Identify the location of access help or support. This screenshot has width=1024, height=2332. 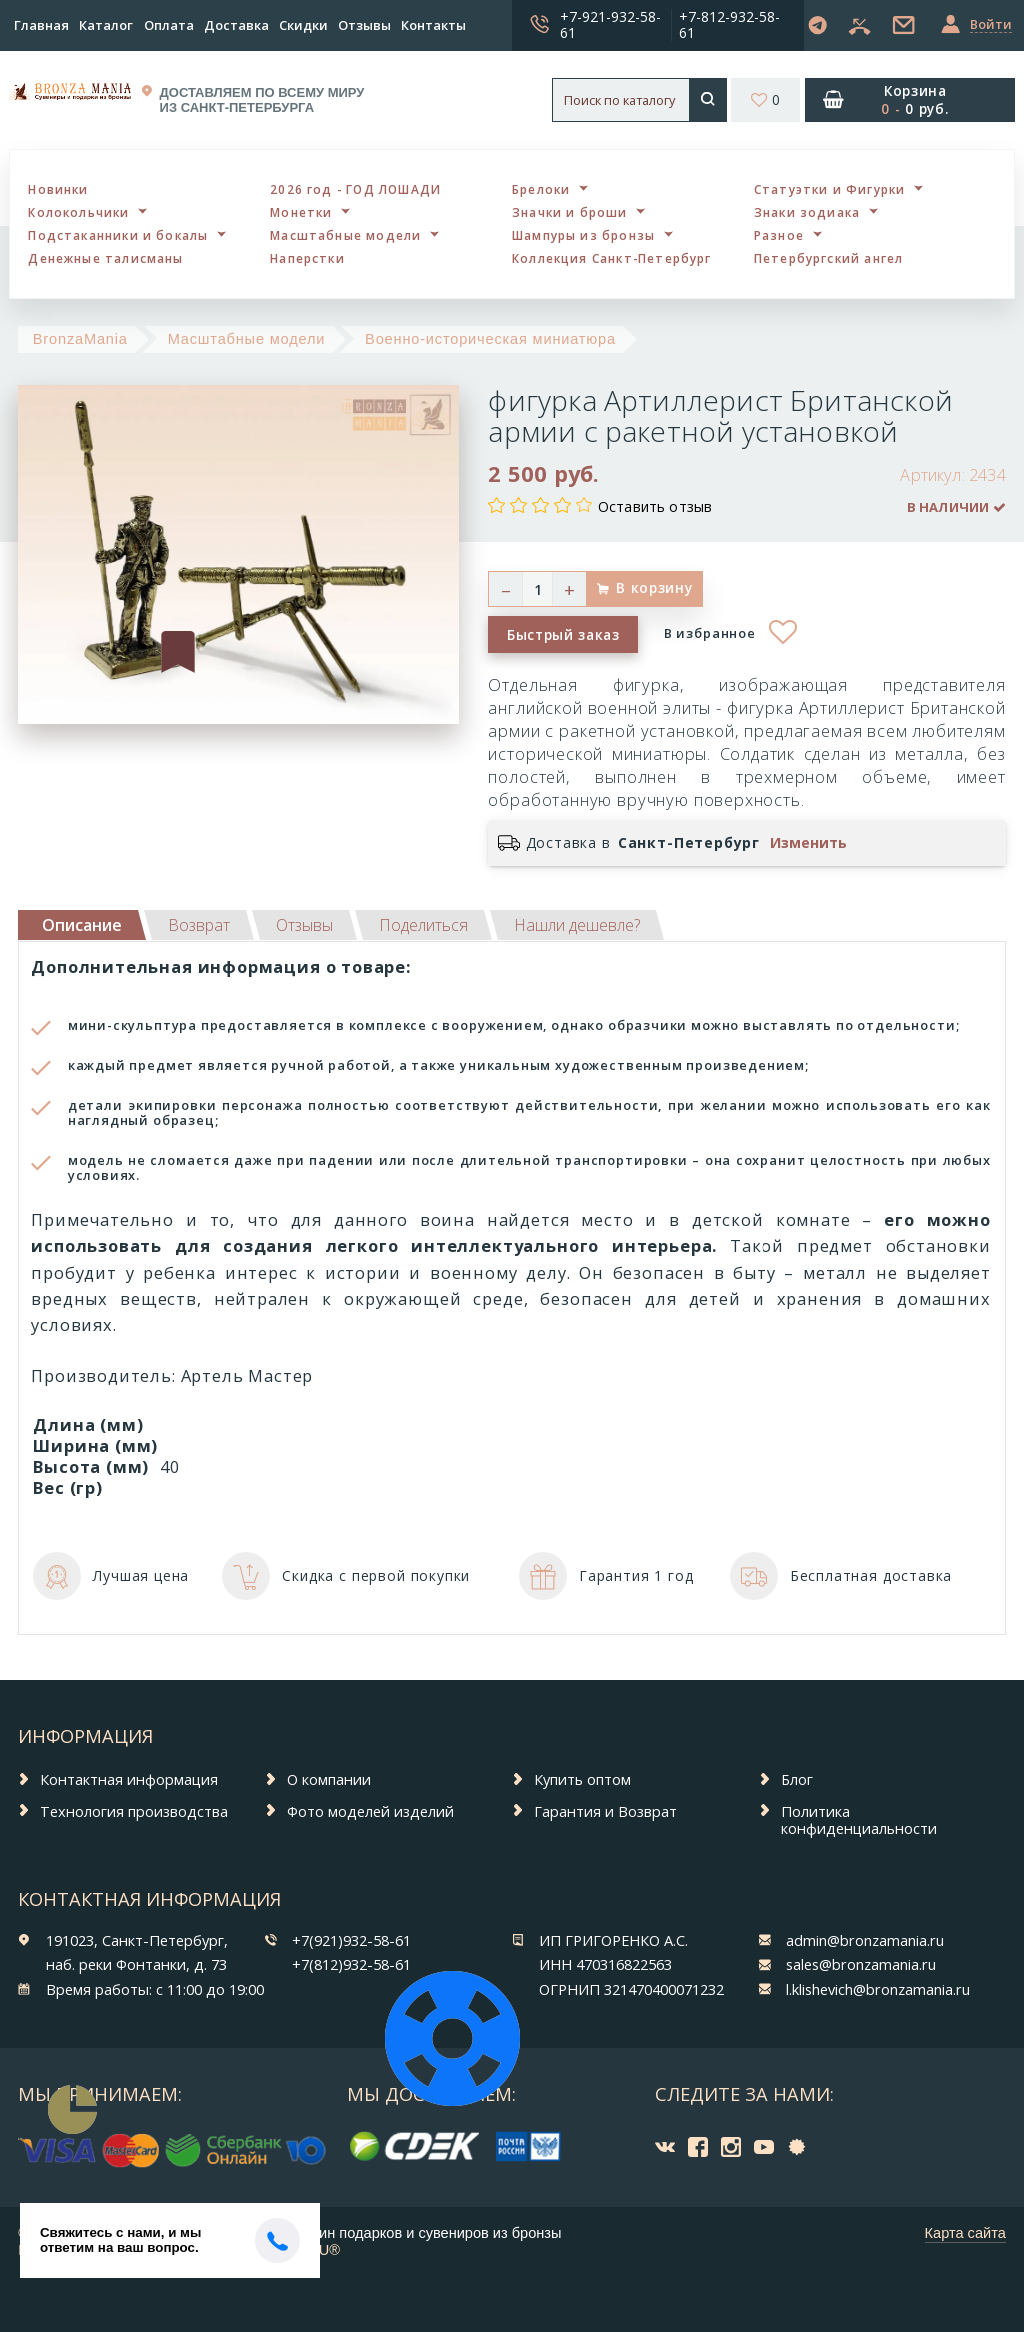
(452, 2038).